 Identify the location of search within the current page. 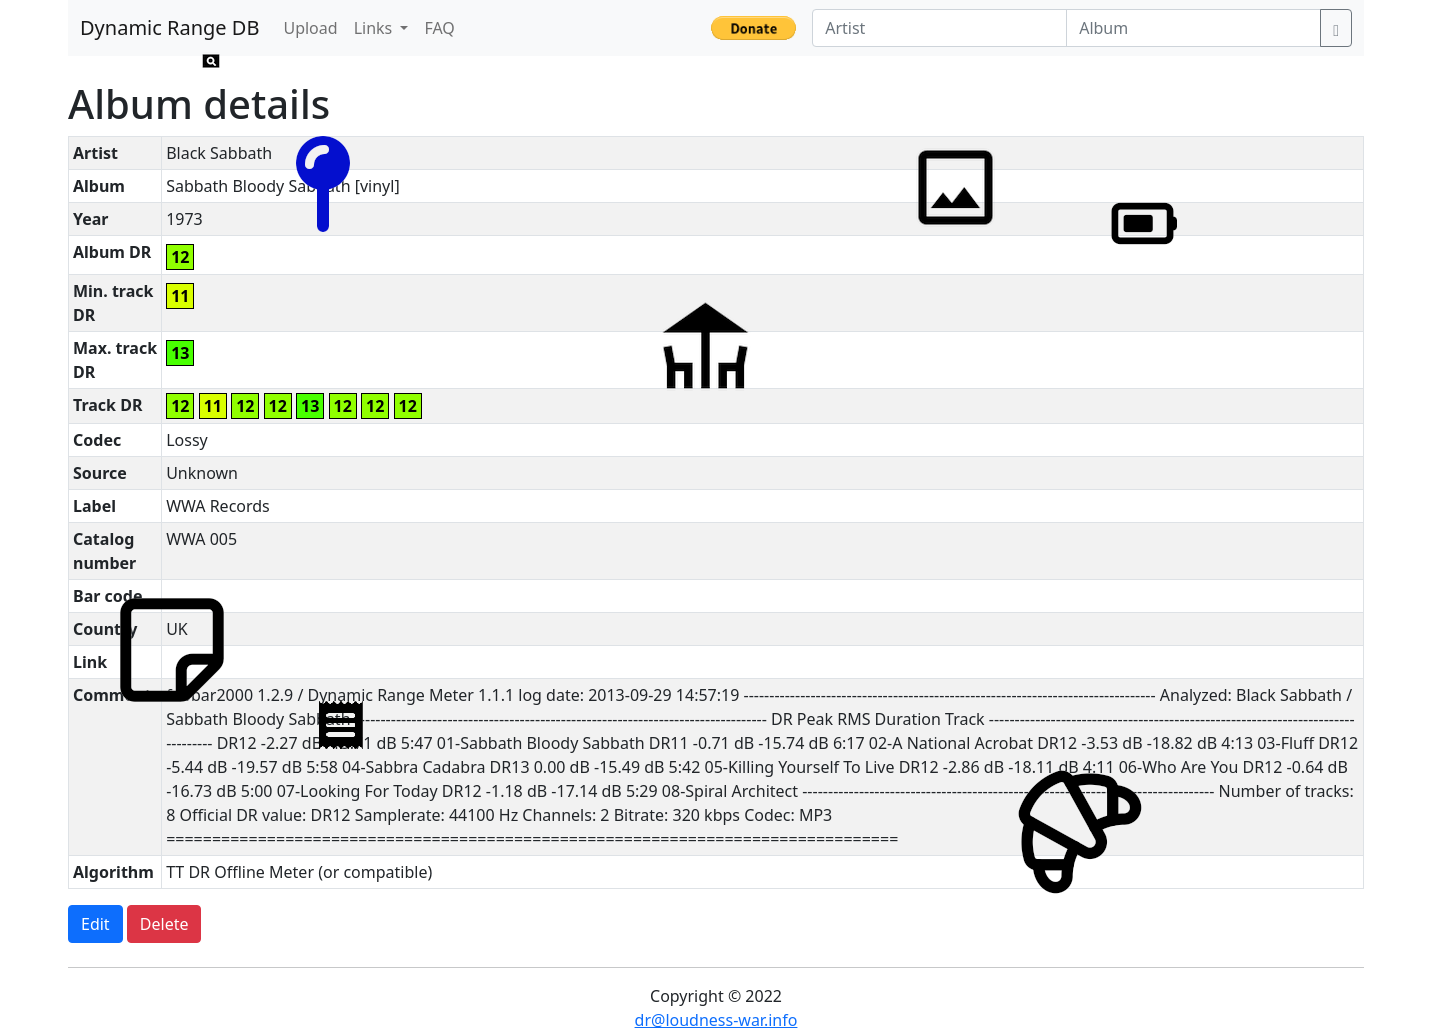
(211, 61).